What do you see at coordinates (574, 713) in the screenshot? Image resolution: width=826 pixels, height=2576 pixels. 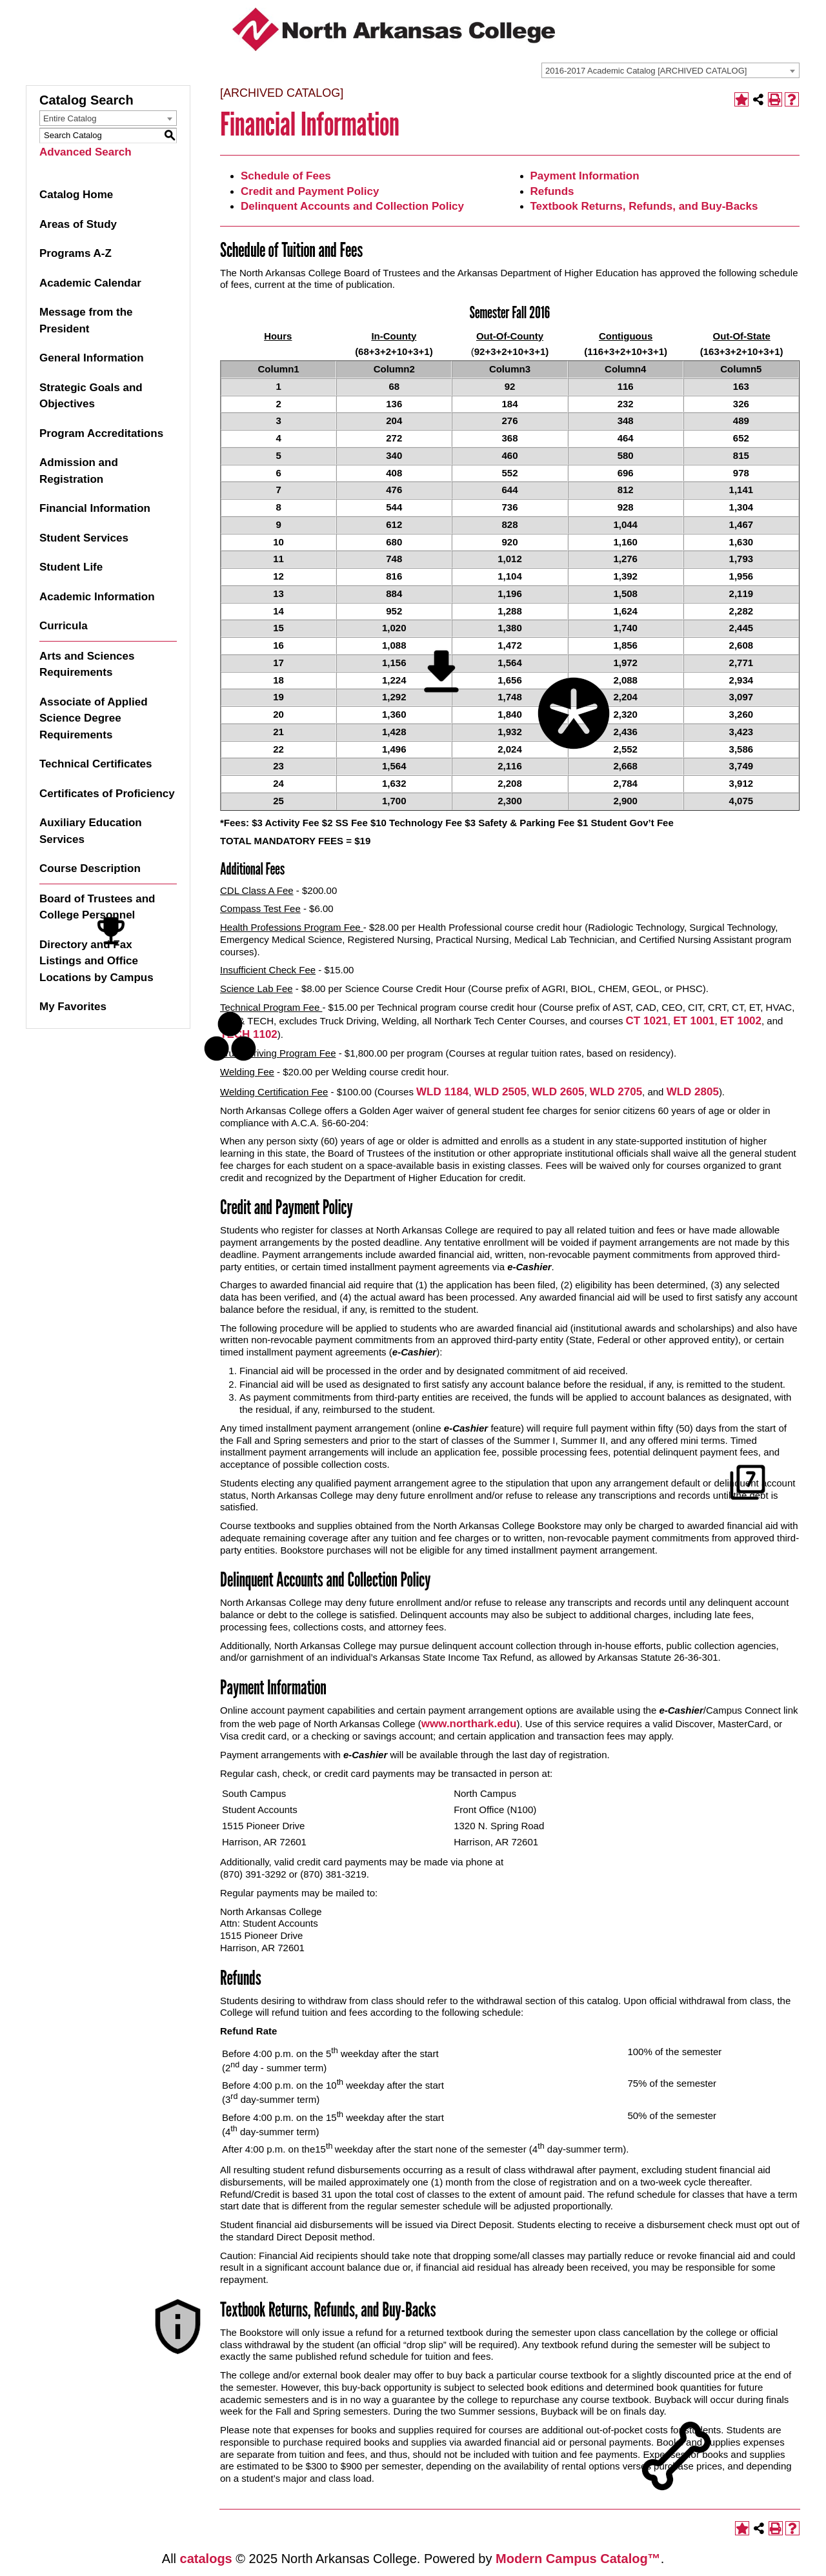 I see `indicates a required field in a form` at bounding box center [574, 713].